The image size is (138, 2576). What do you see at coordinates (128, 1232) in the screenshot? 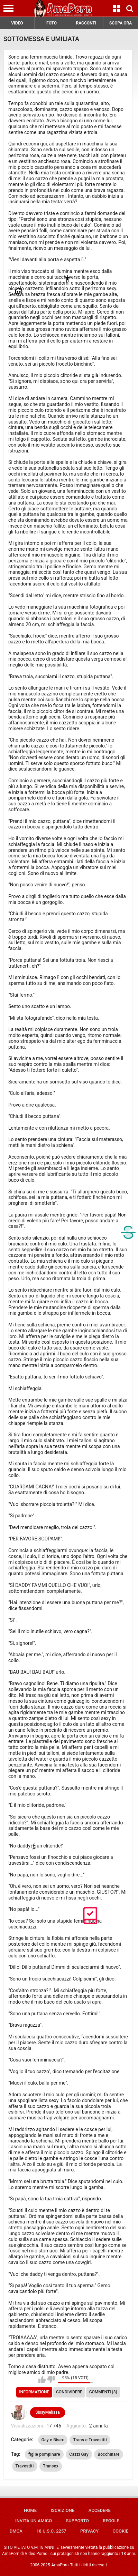
I see `apply strikethrough formatting to selected text` at bounding box center [128, 1232].